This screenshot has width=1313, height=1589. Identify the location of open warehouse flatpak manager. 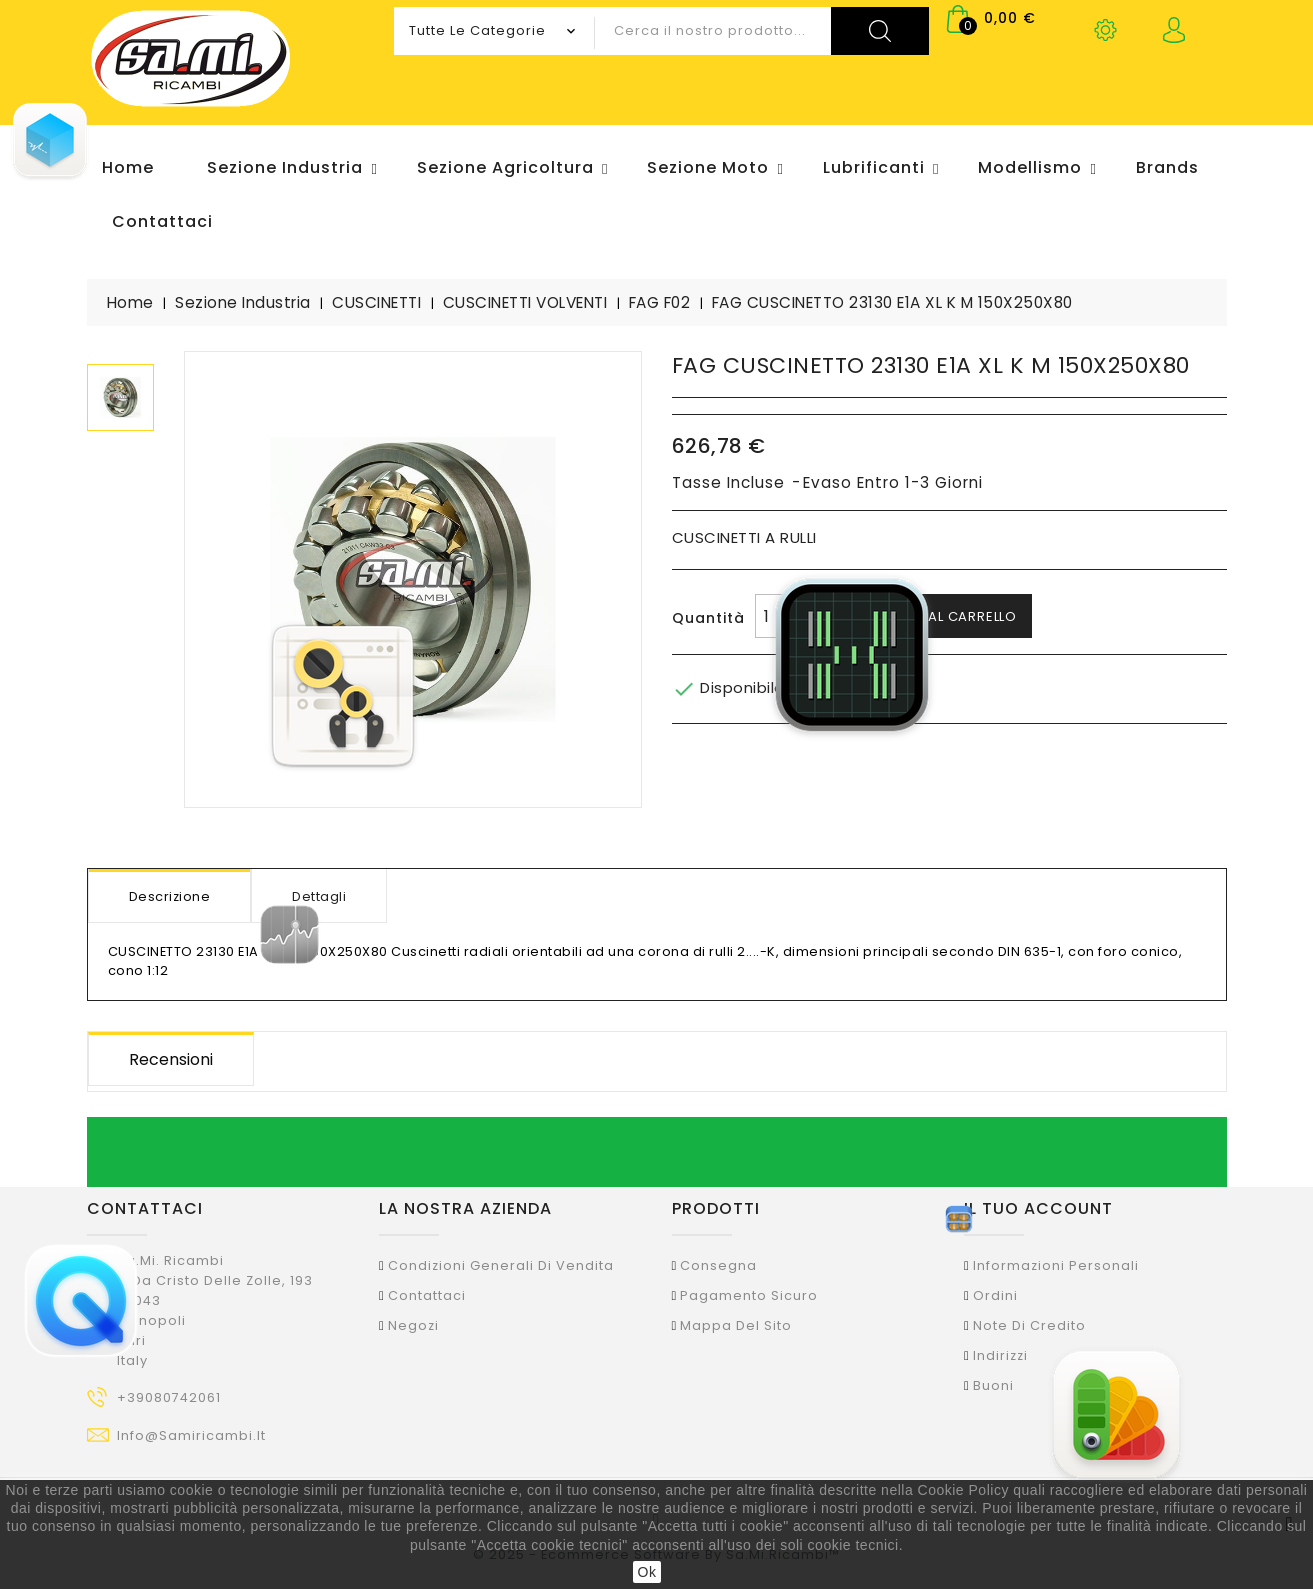
(959, 1219).